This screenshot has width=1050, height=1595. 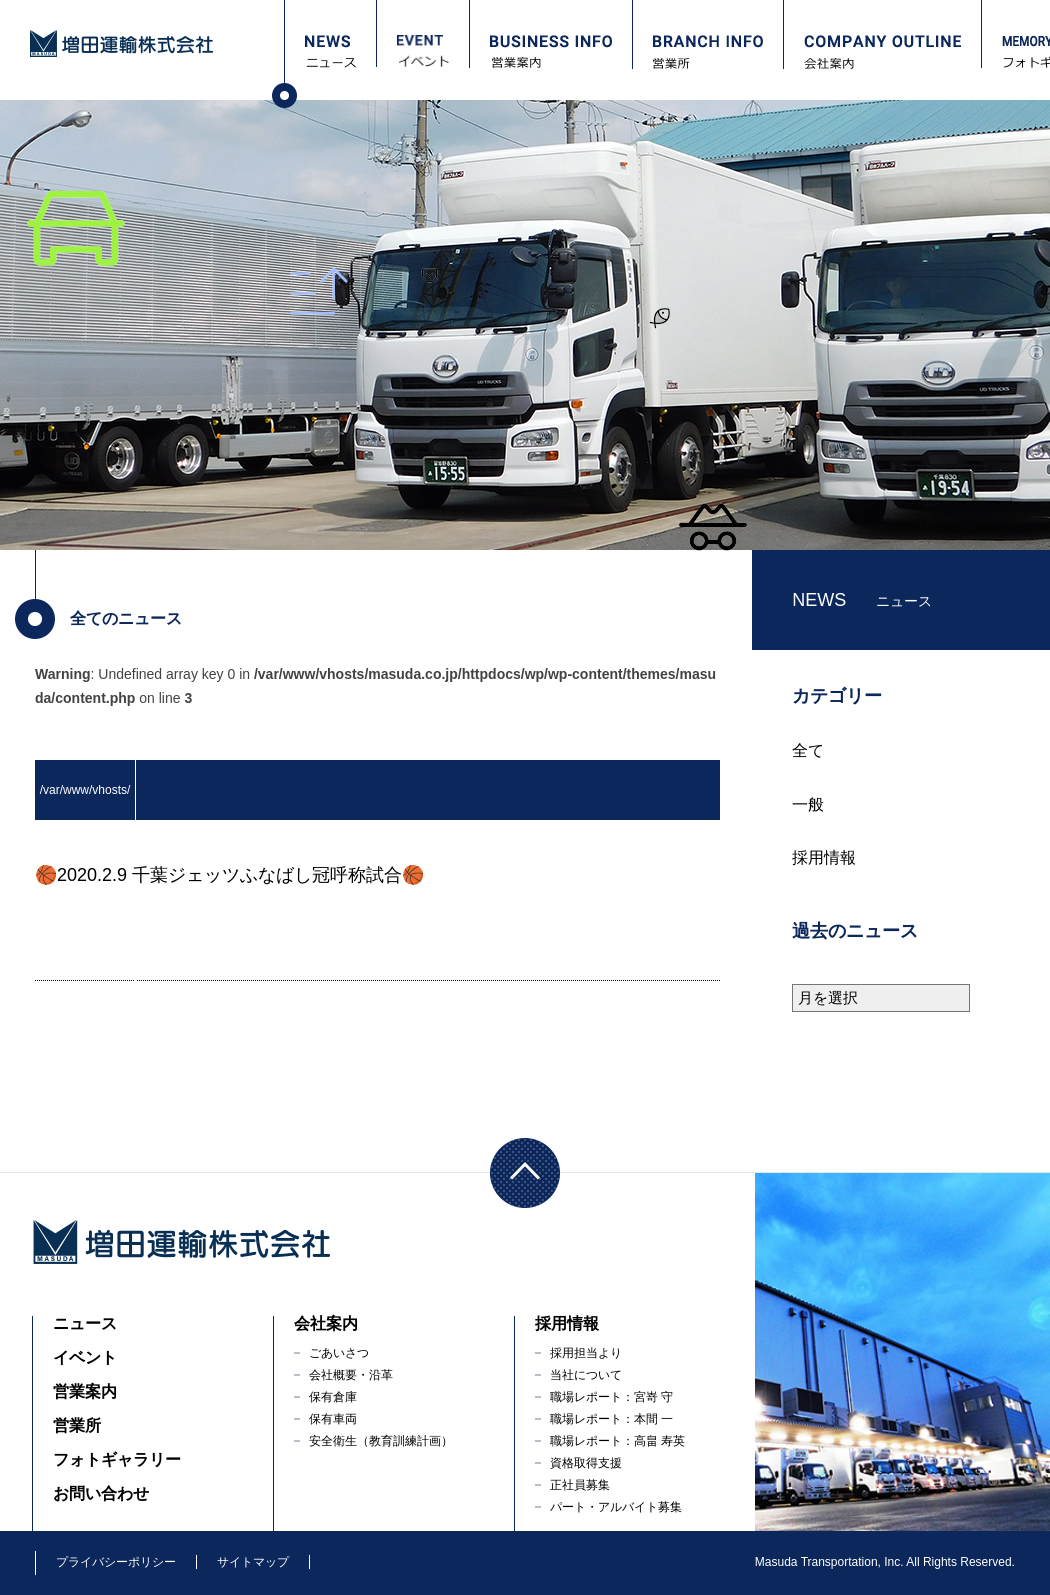 I want to click on save to pocket app, so click(x=429, y=275).